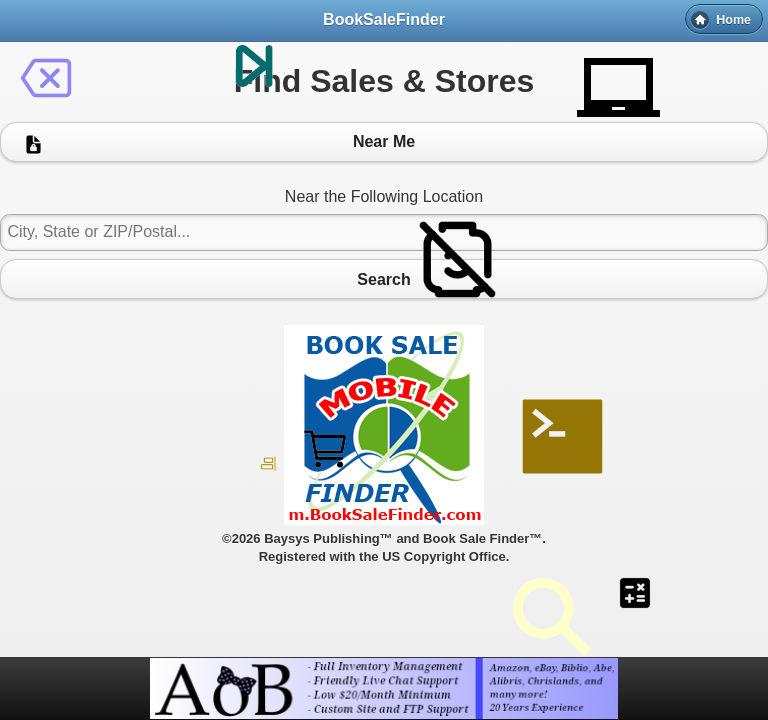  Describe the element at coordinates (33, 144) in the screenshot. I see `view a protected or encrypted document` at that location.